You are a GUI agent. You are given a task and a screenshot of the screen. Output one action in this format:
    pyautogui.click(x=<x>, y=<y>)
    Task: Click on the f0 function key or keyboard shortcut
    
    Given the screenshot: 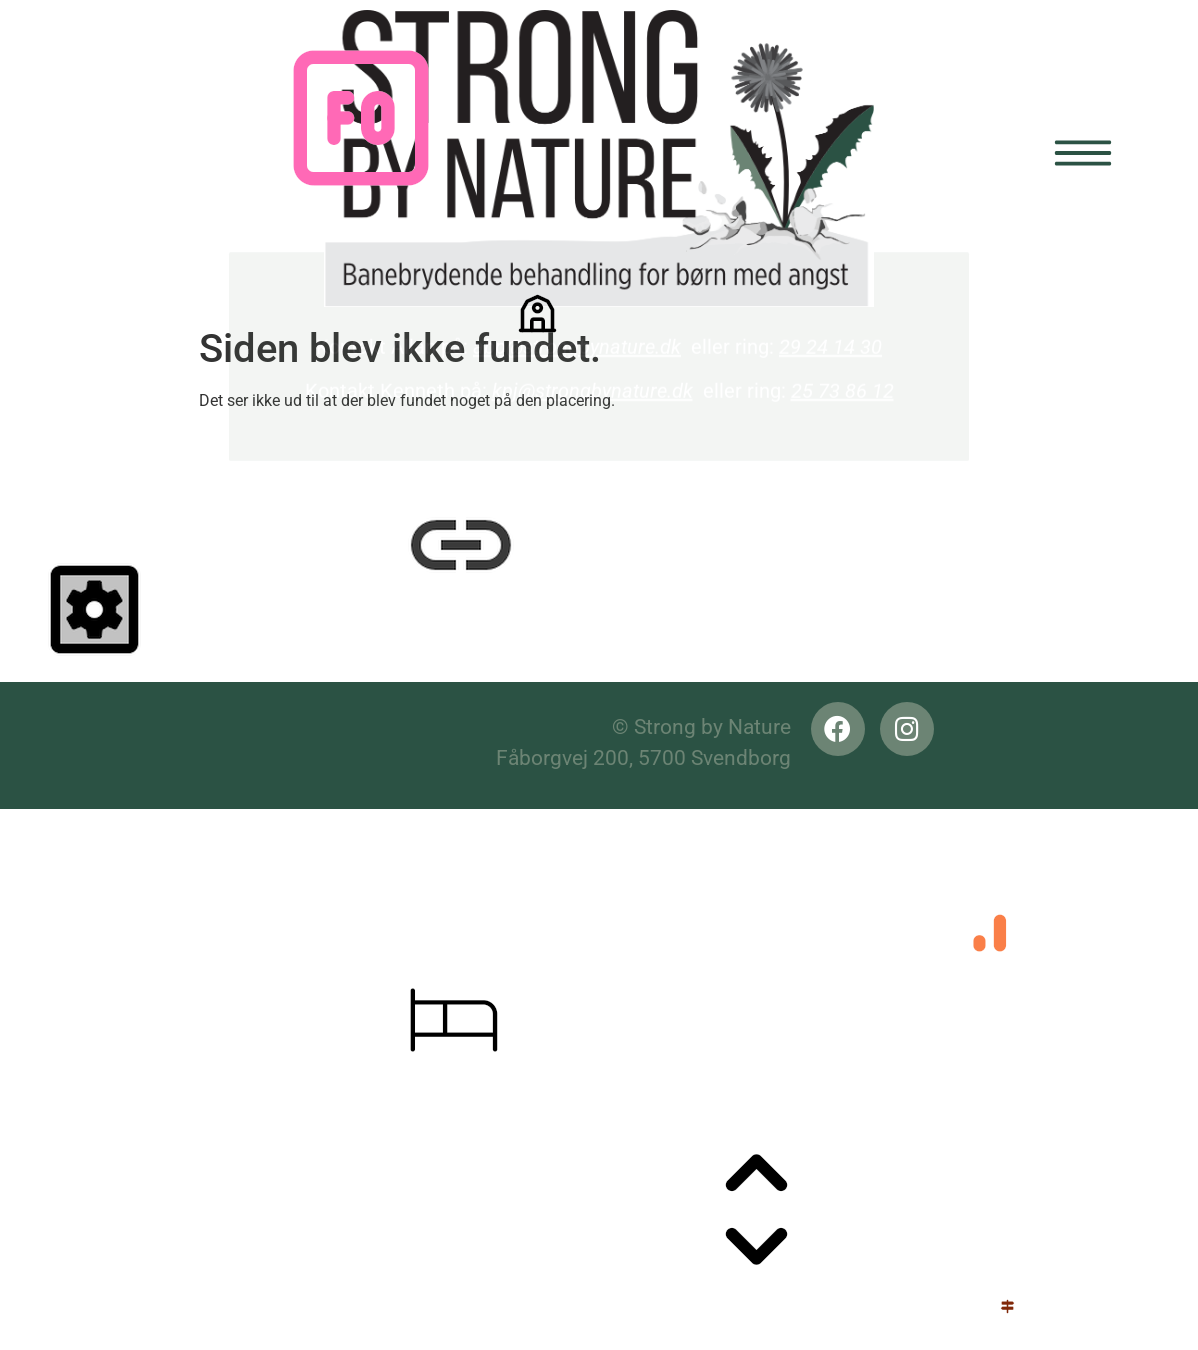 What is the action you would take?
    pyautogui.click(x=361, y=118)
    